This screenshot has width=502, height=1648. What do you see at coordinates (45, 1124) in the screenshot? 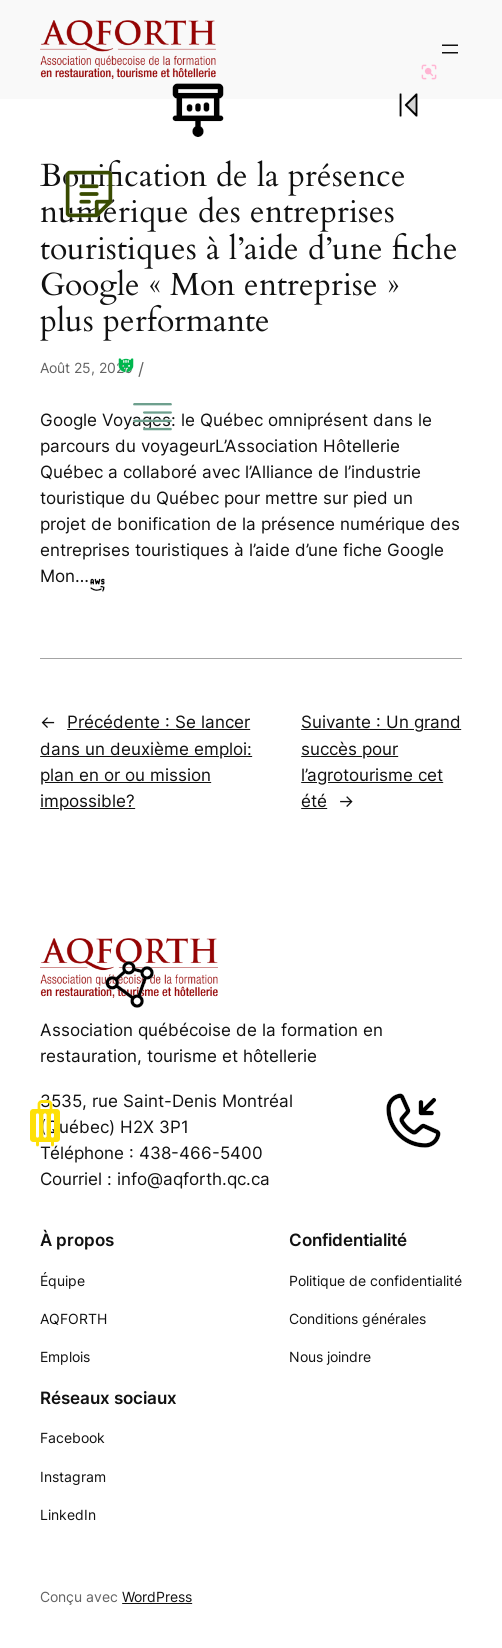
I see `access travel or trip planning features` at bounding box center [45, 1124].